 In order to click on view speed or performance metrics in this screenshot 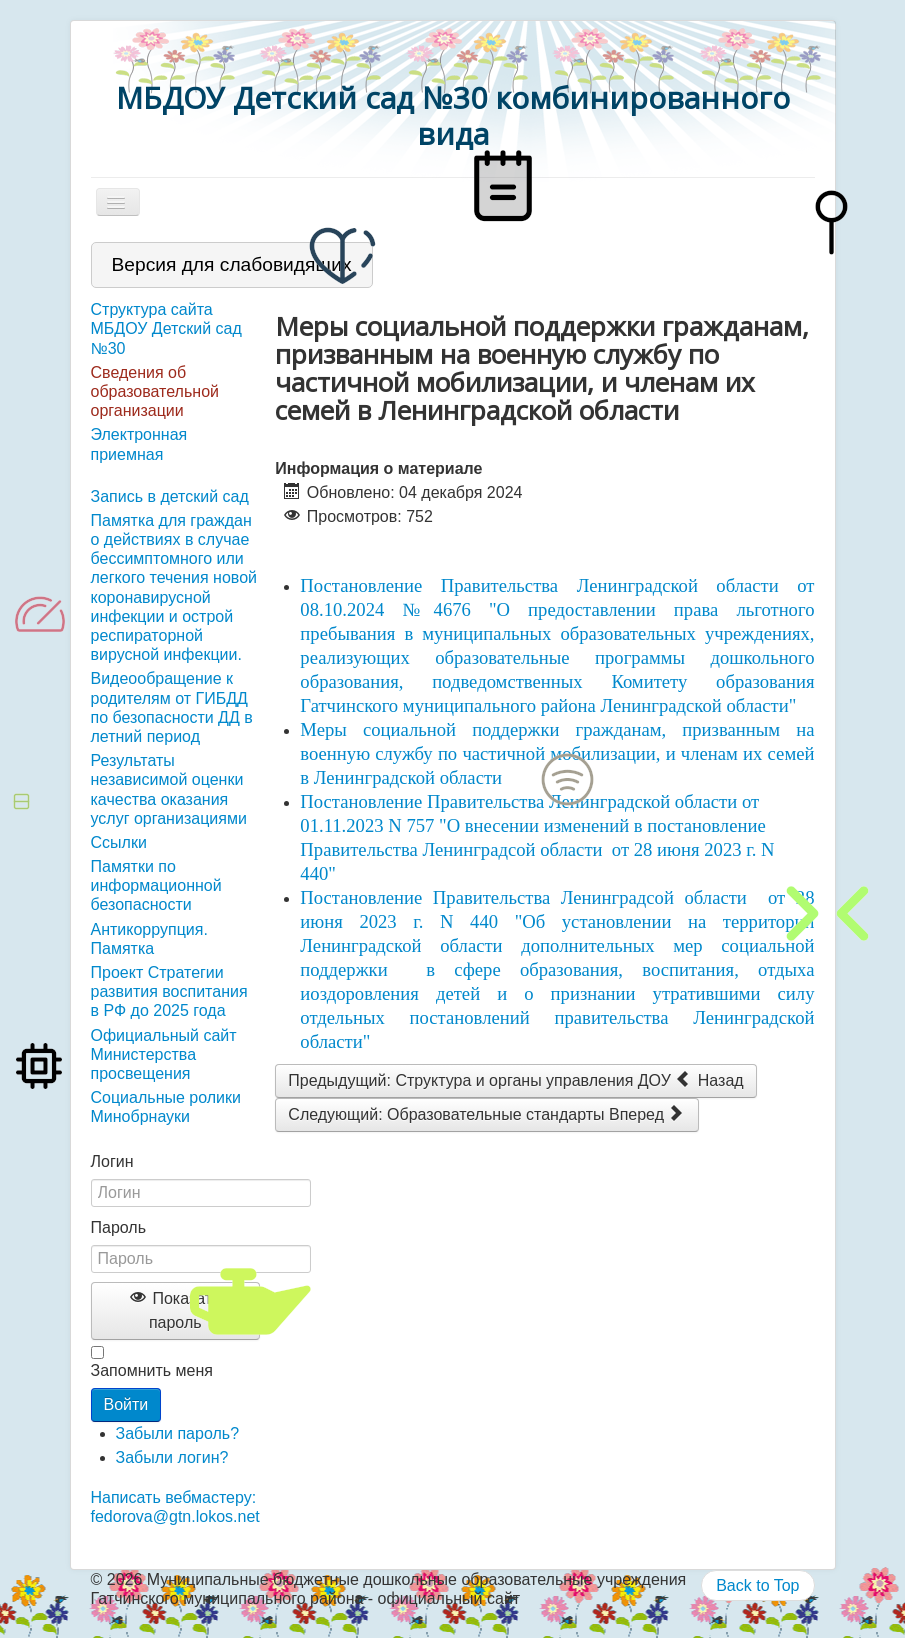, I will do `click(40, 616)`.